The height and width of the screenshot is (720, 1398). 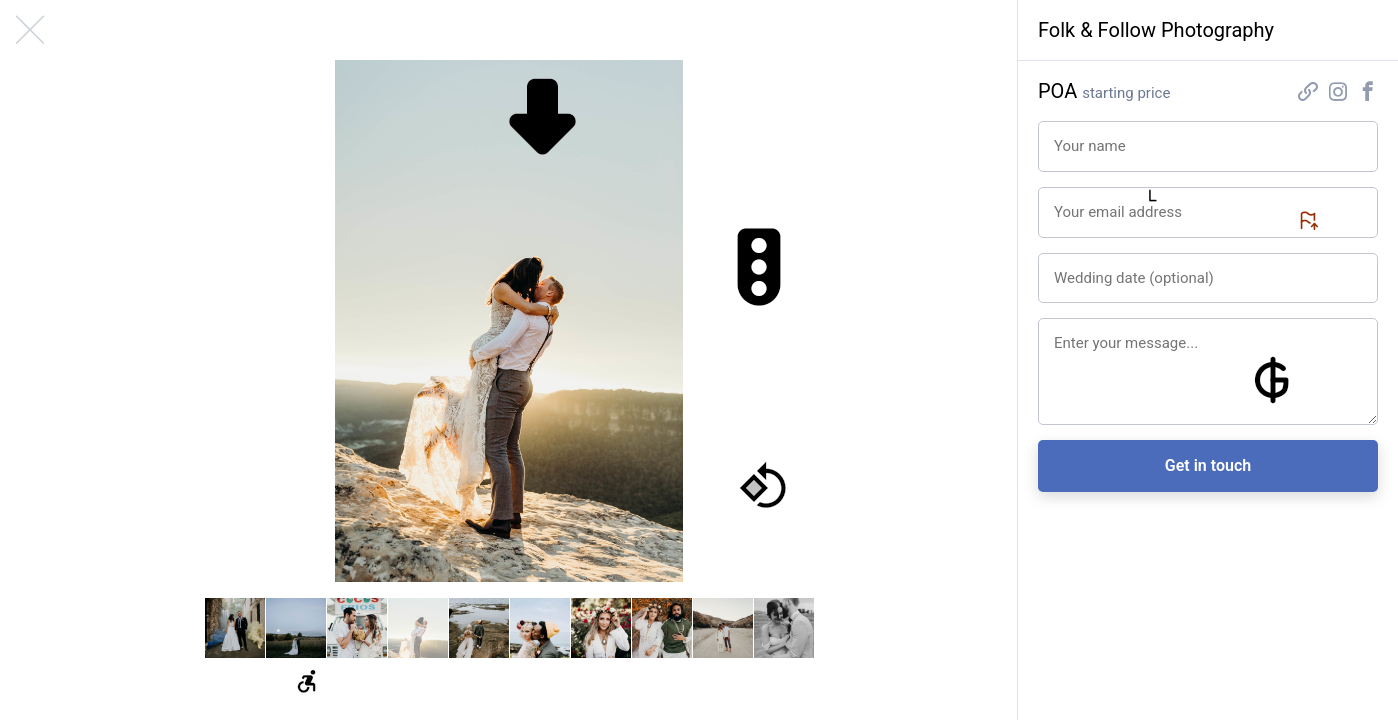 I want to click on indicates a label or list view option, so click(x=1152, y=195).